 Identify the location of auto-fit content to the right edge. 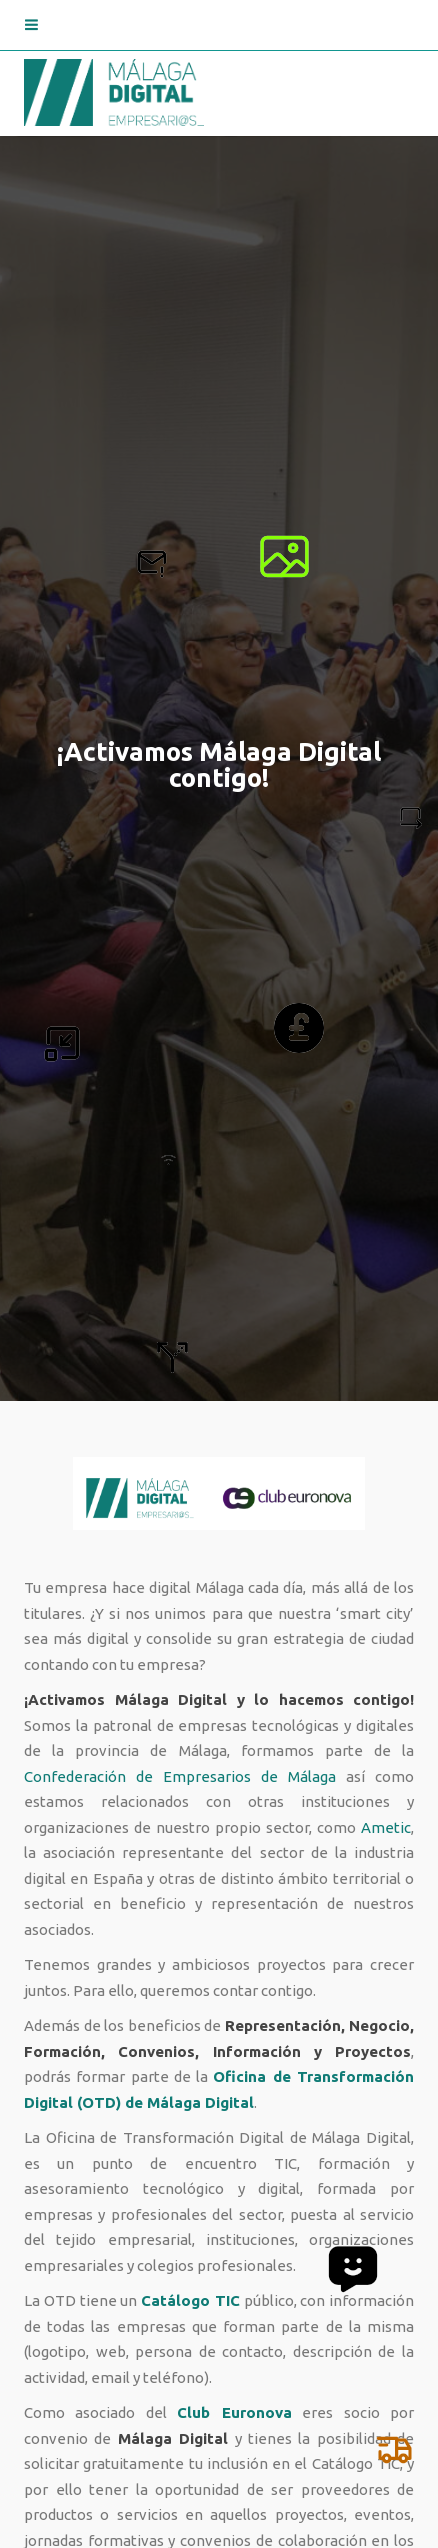
(410, 817).